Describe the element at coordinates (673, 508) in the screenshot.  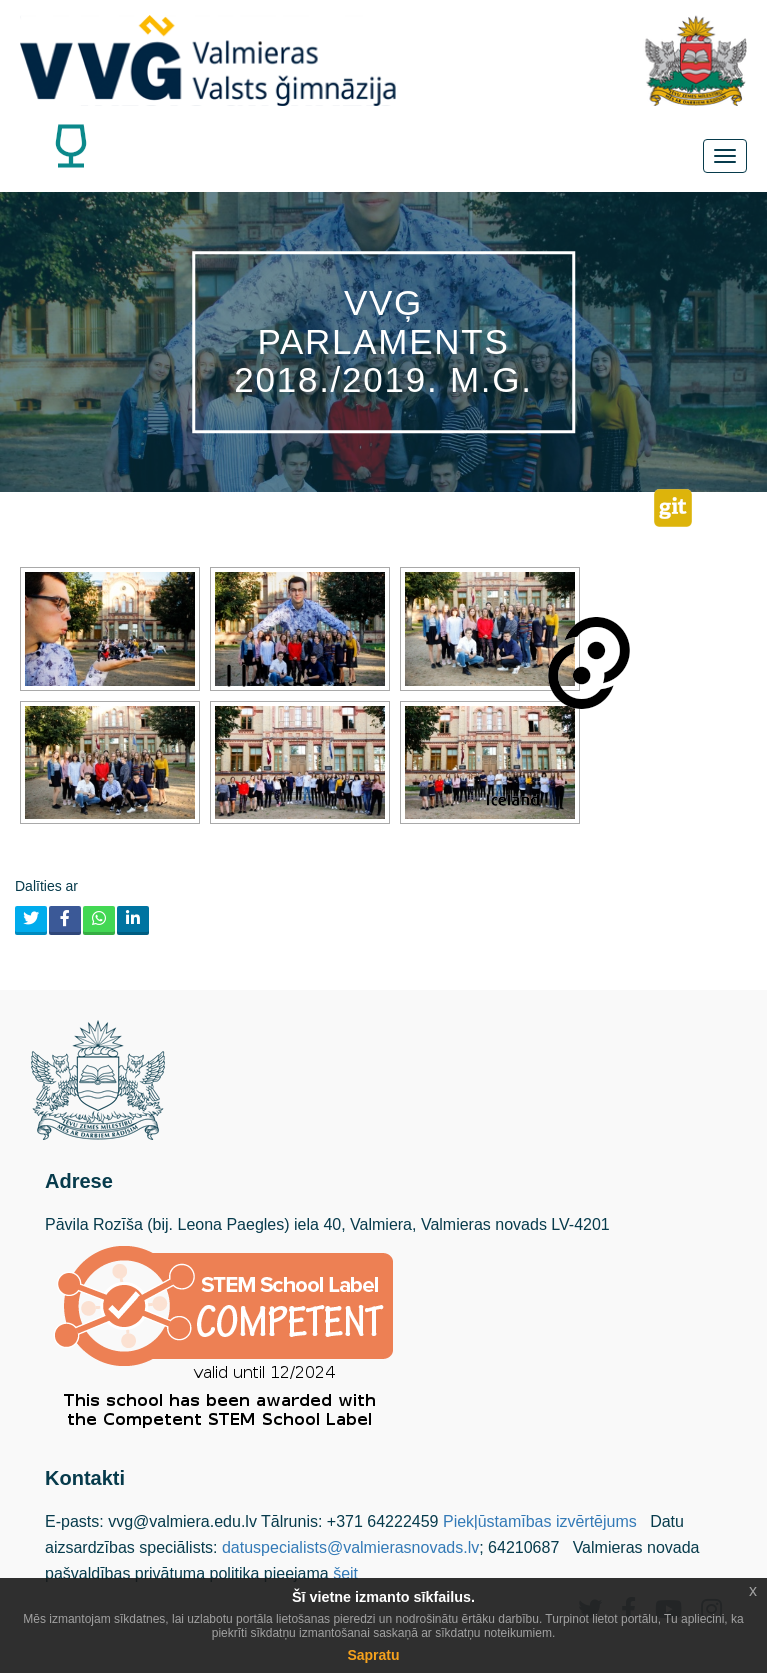
I see `git version control logo` at that location.